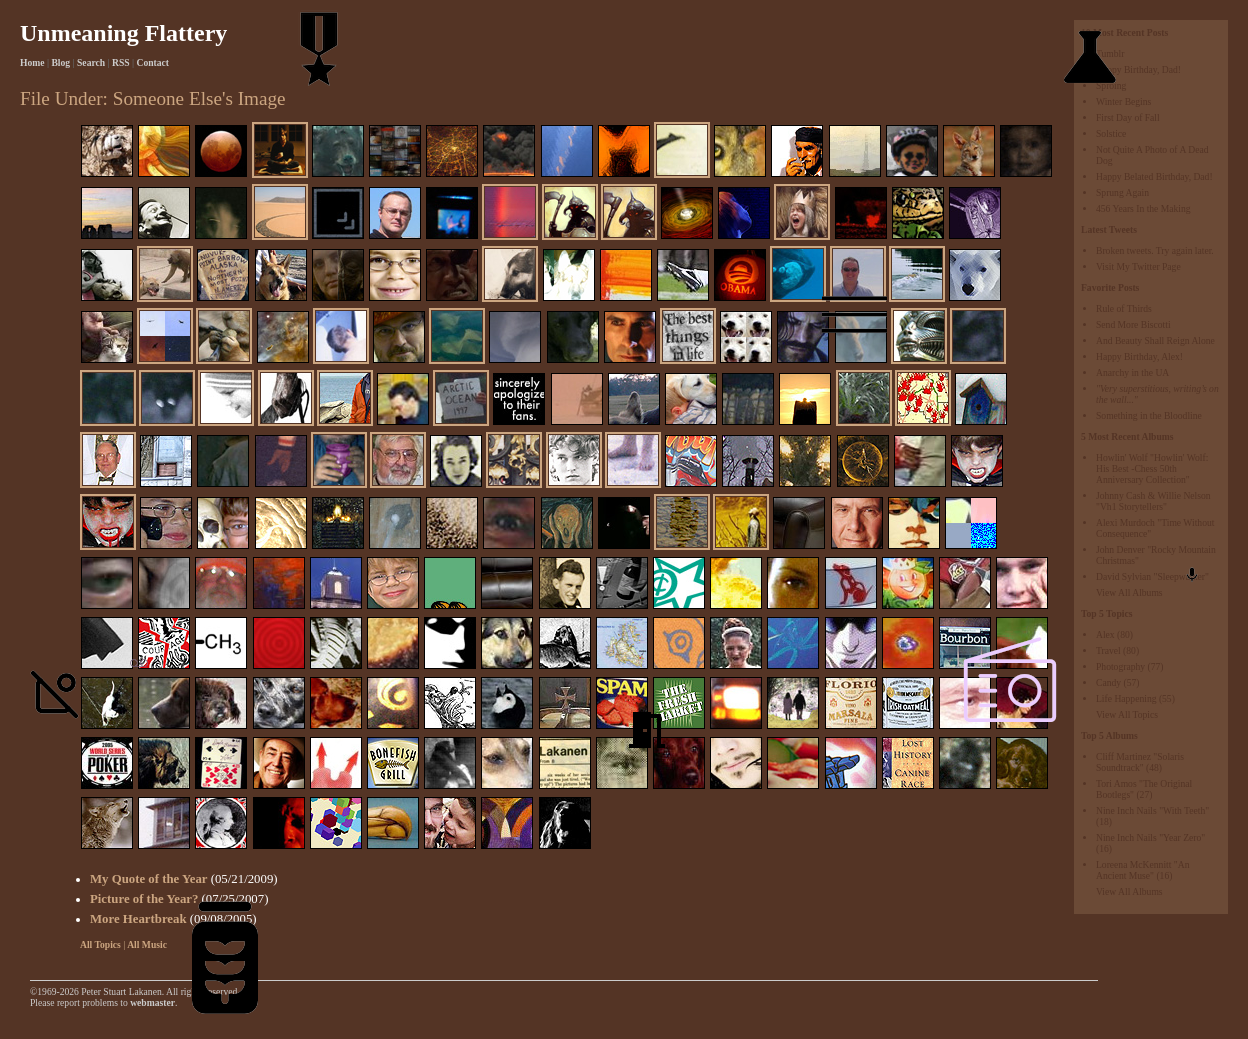  I want to click on open navigation menu, so click(854, 312).